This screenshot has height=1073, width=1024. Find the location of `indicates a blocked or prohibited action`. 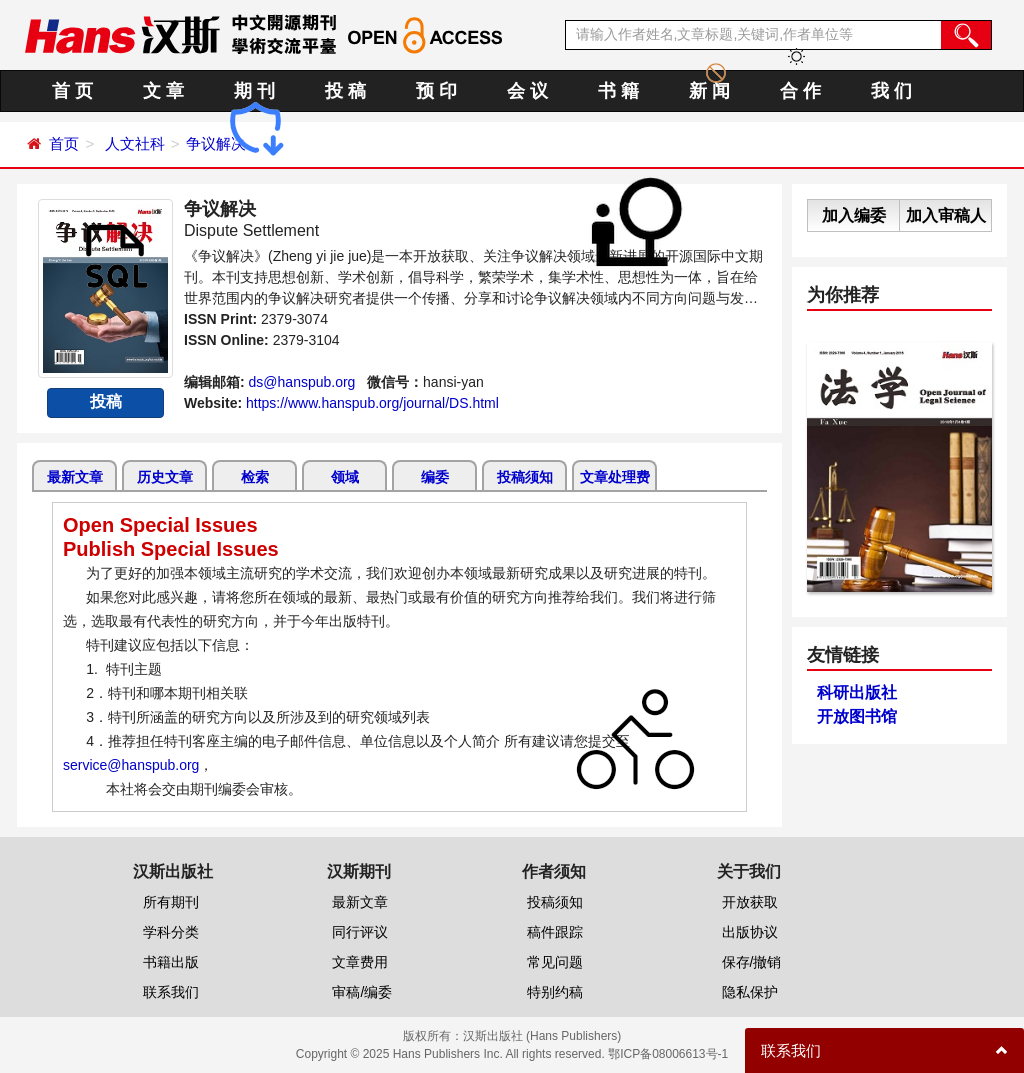

indicates a blocked or prohibited action is located at coordinates (716, 73).